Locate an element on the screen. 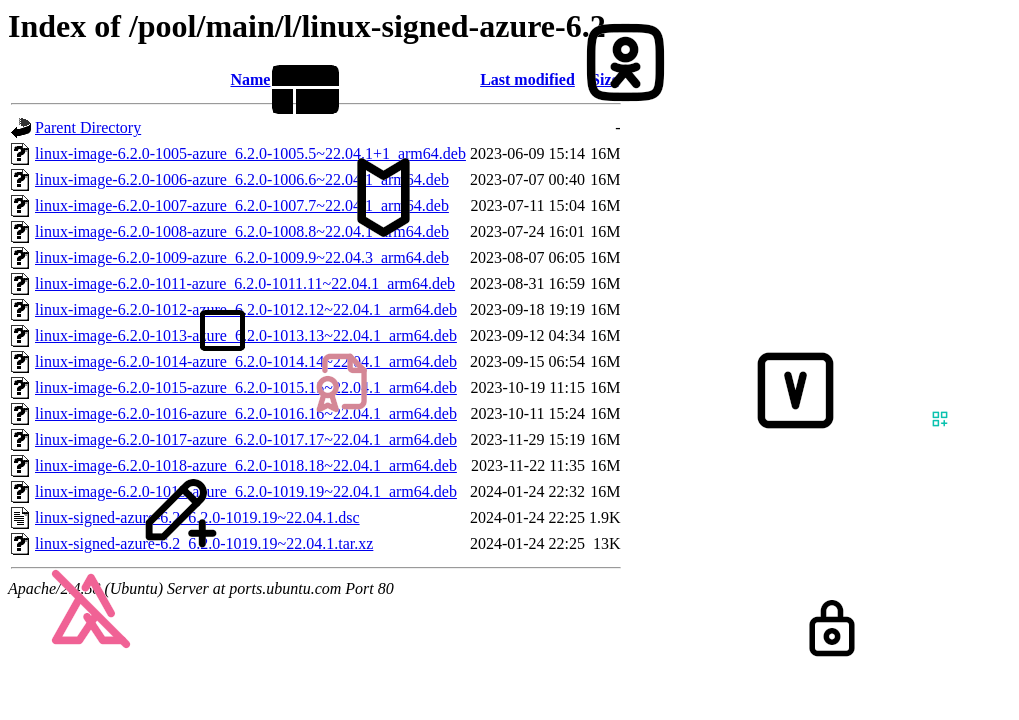  view your profile badge or achievement is located at coordinates (383, 197).